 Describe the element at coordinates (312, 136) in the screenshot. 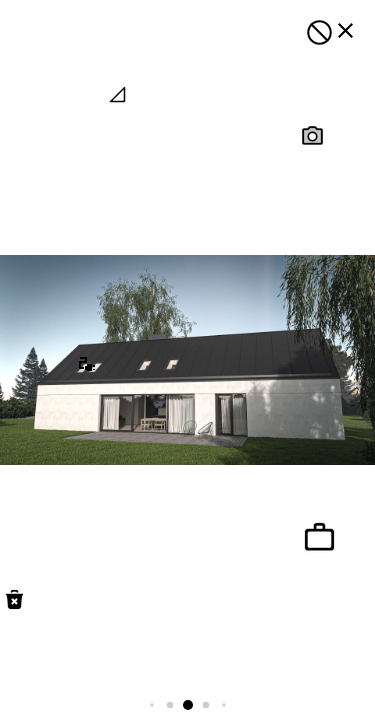

I see `take a photo` at that location.